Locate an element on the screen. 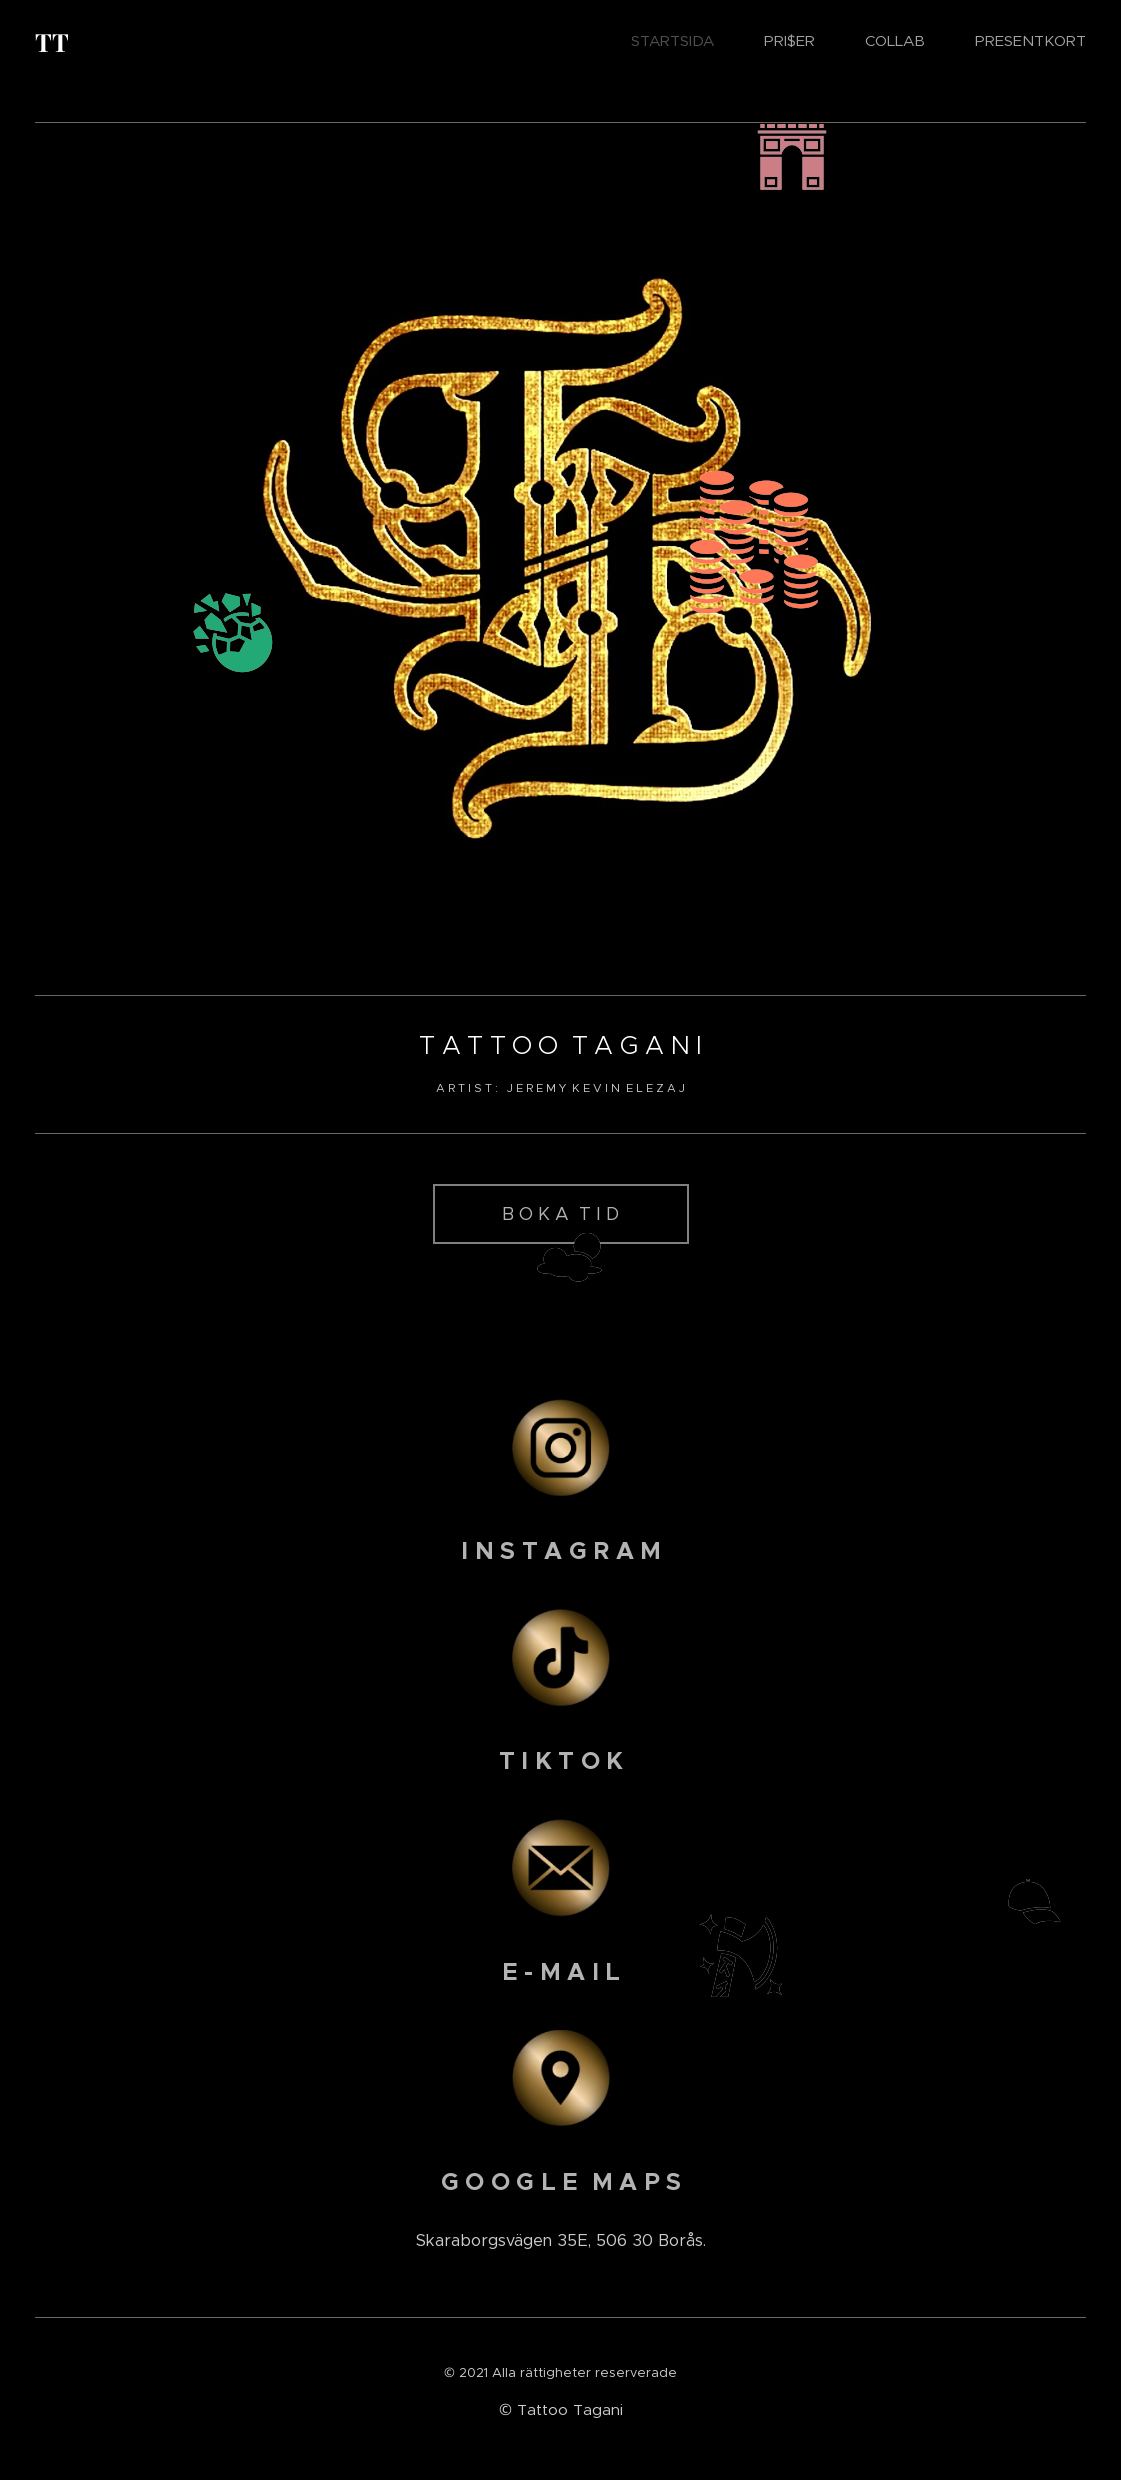 The image size is (1121, 2480). equip a magic or enchanted axe weapon is located at coordinates (741, 1955).